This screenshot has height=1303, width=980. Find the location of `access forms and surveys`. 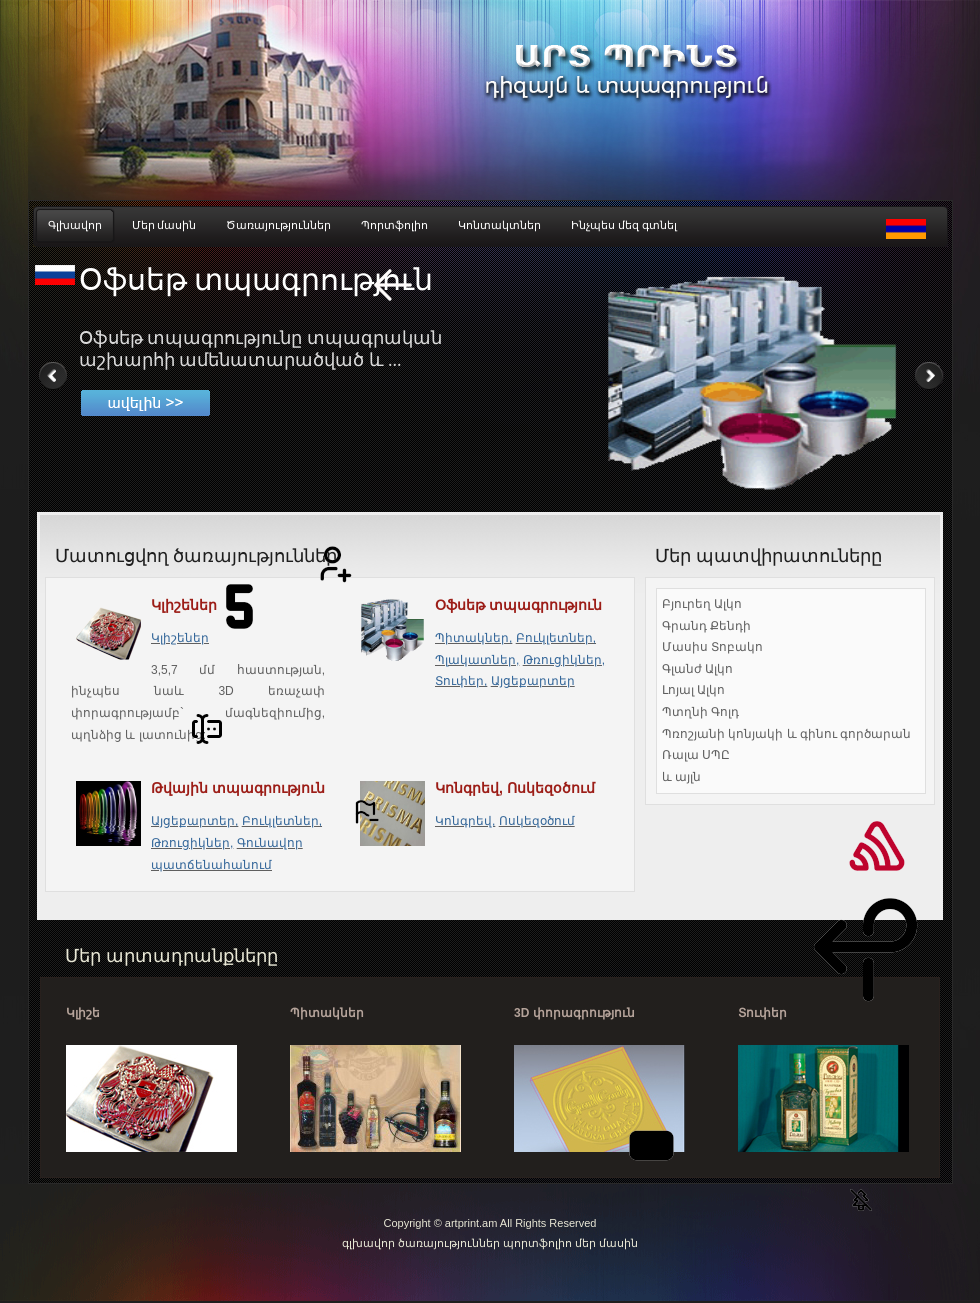

access forms and surveys is located at coordinates (207, 729).